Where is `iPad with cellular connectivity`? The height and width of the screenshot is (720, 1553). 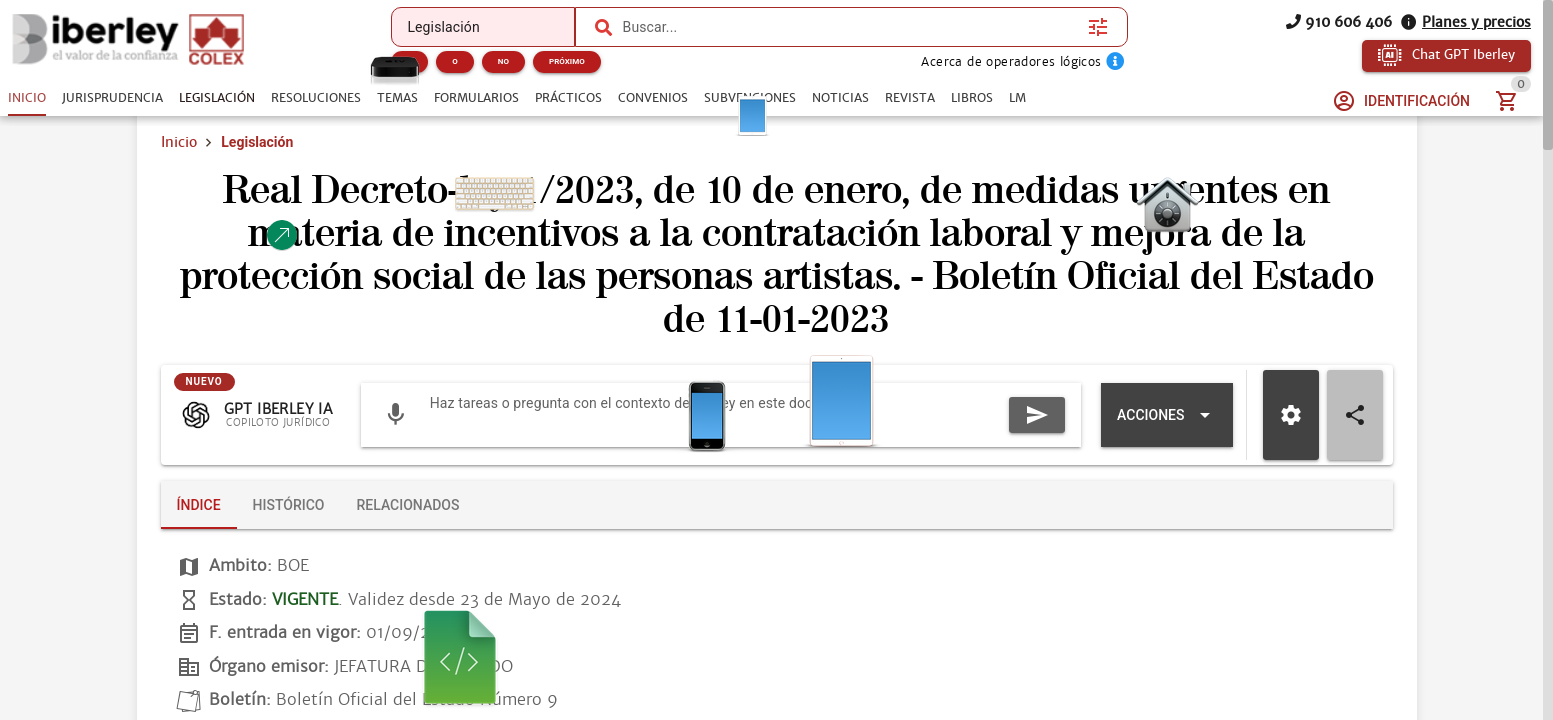
iPad with cellular connectivity is located at coordinates (752, 115).